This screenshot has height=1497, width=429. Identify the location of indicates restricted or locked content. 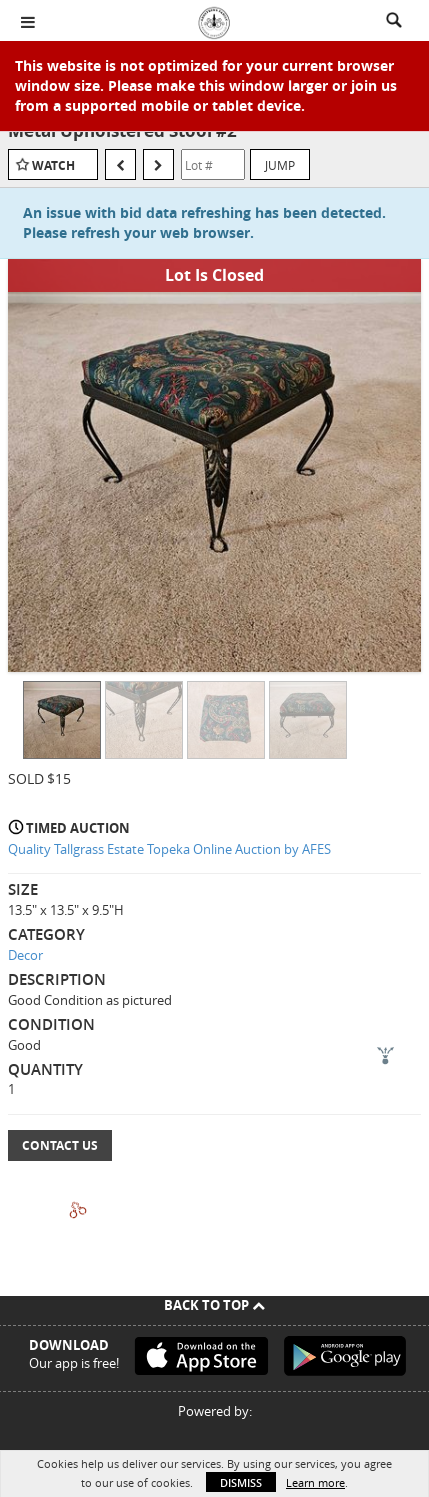
(78, 1210).